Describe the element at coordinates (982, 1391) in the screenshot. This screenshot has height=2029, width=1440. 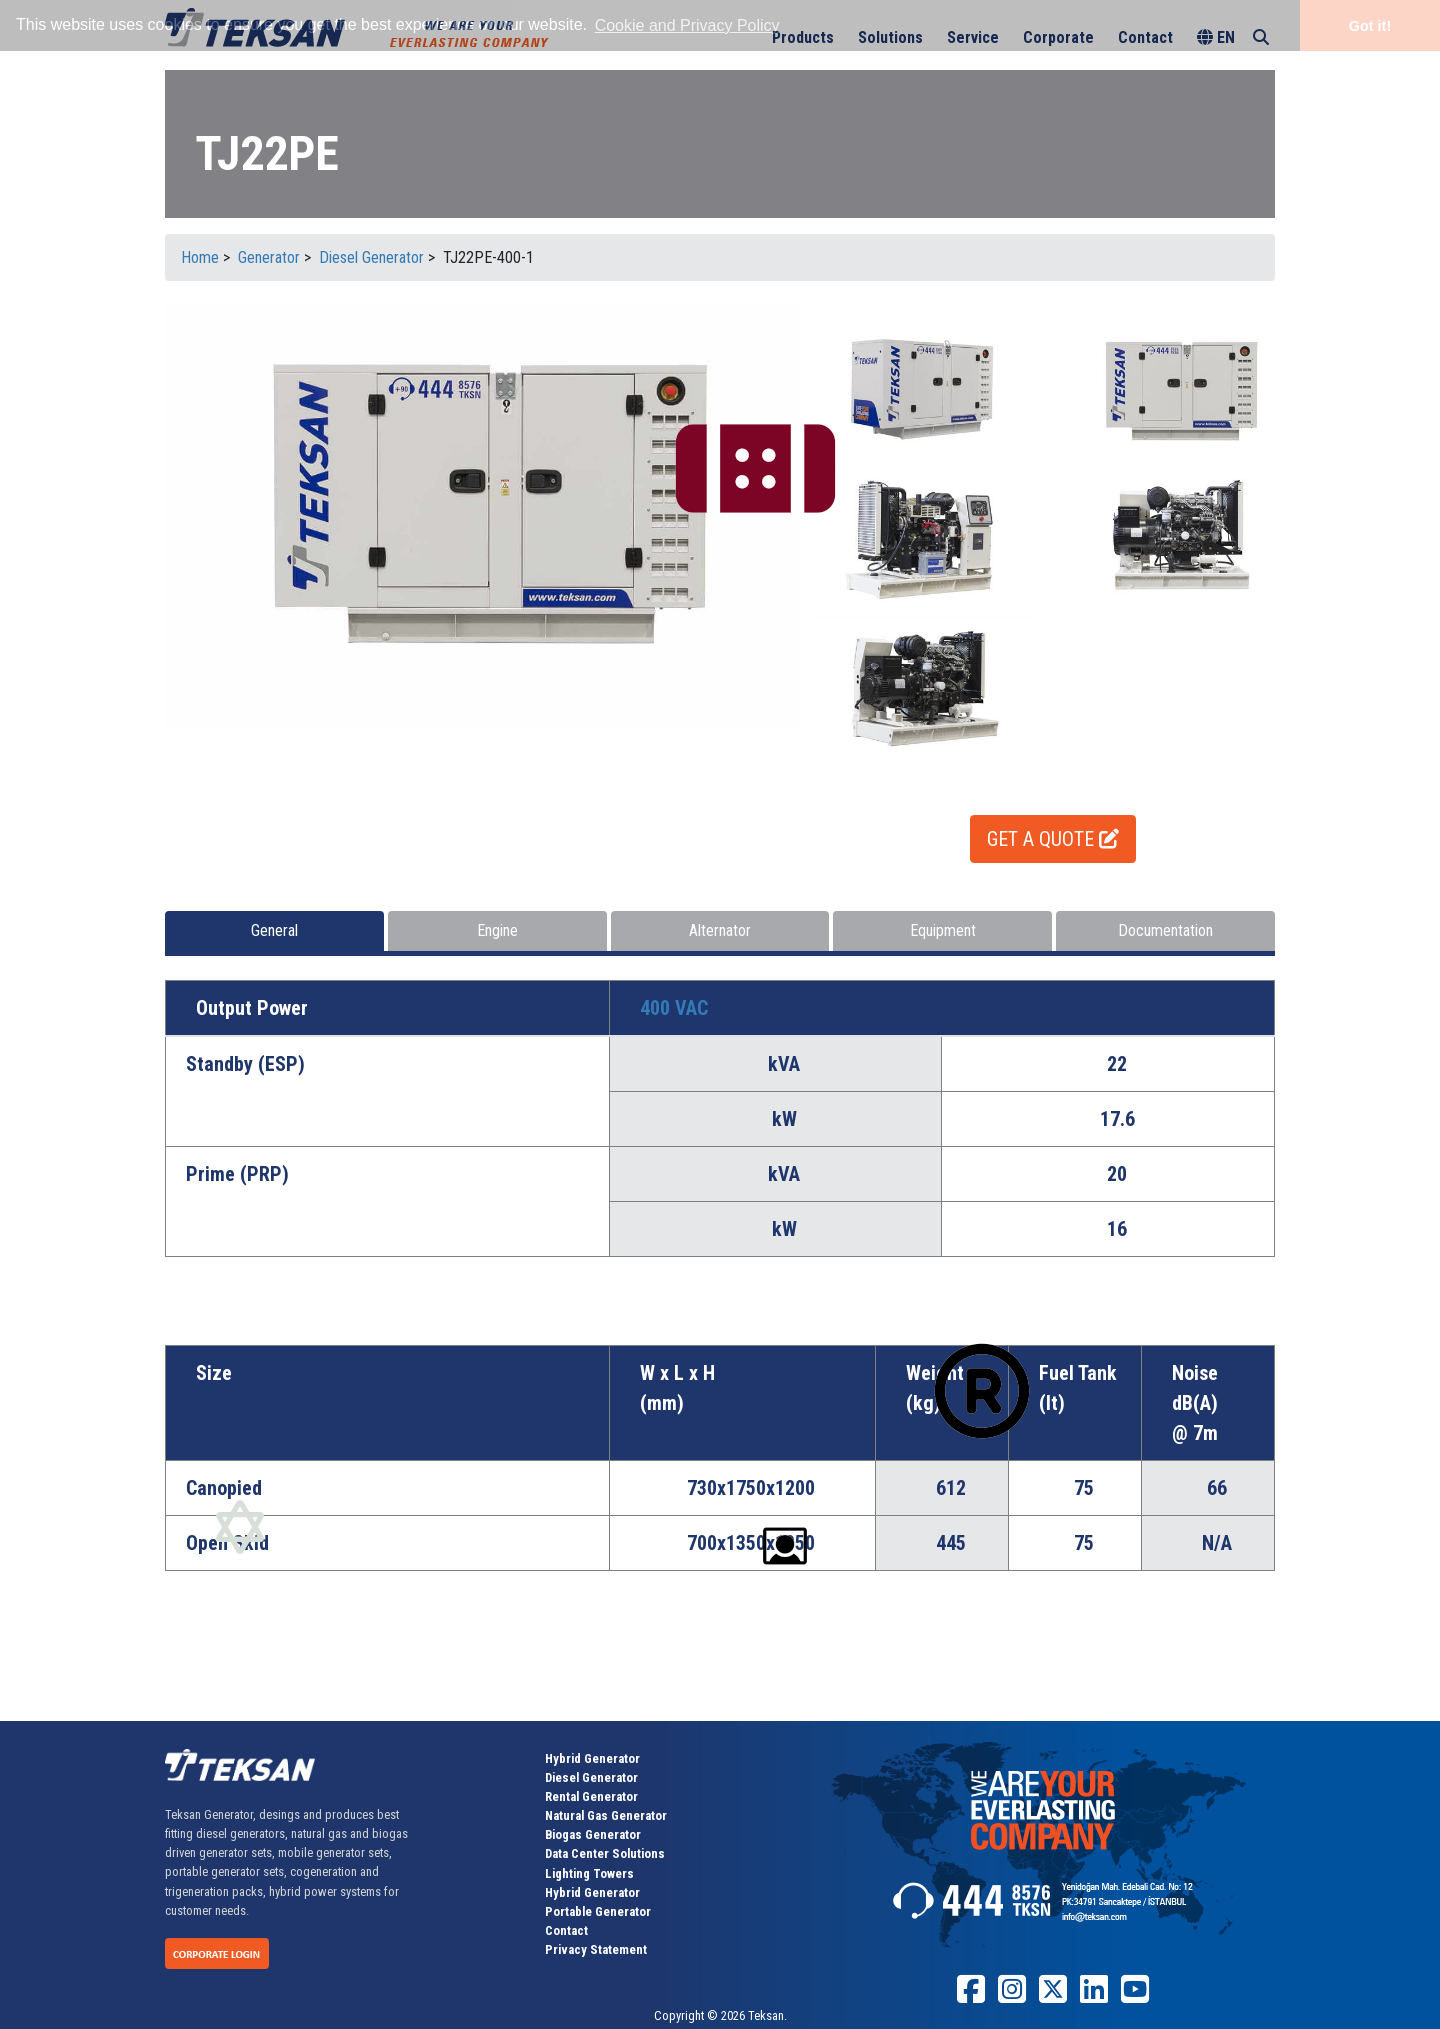
I see `indicates registered trademark status` at that location.